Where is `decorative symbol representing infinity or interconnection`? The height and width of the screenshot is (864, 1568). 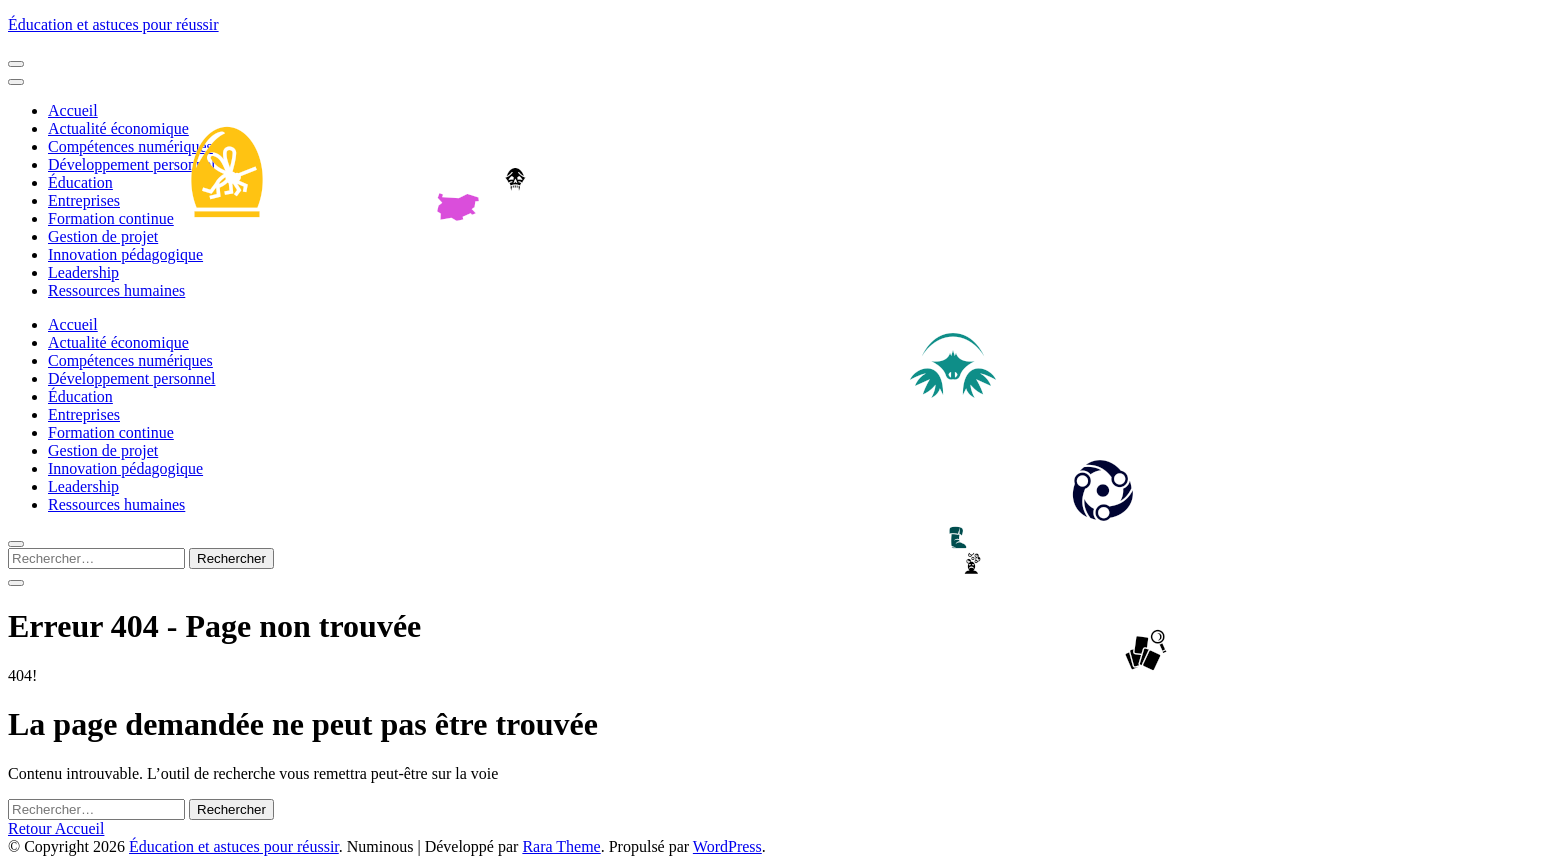
decorative symbol representing infinity or interconnection is located at coordinates (1102, 490).